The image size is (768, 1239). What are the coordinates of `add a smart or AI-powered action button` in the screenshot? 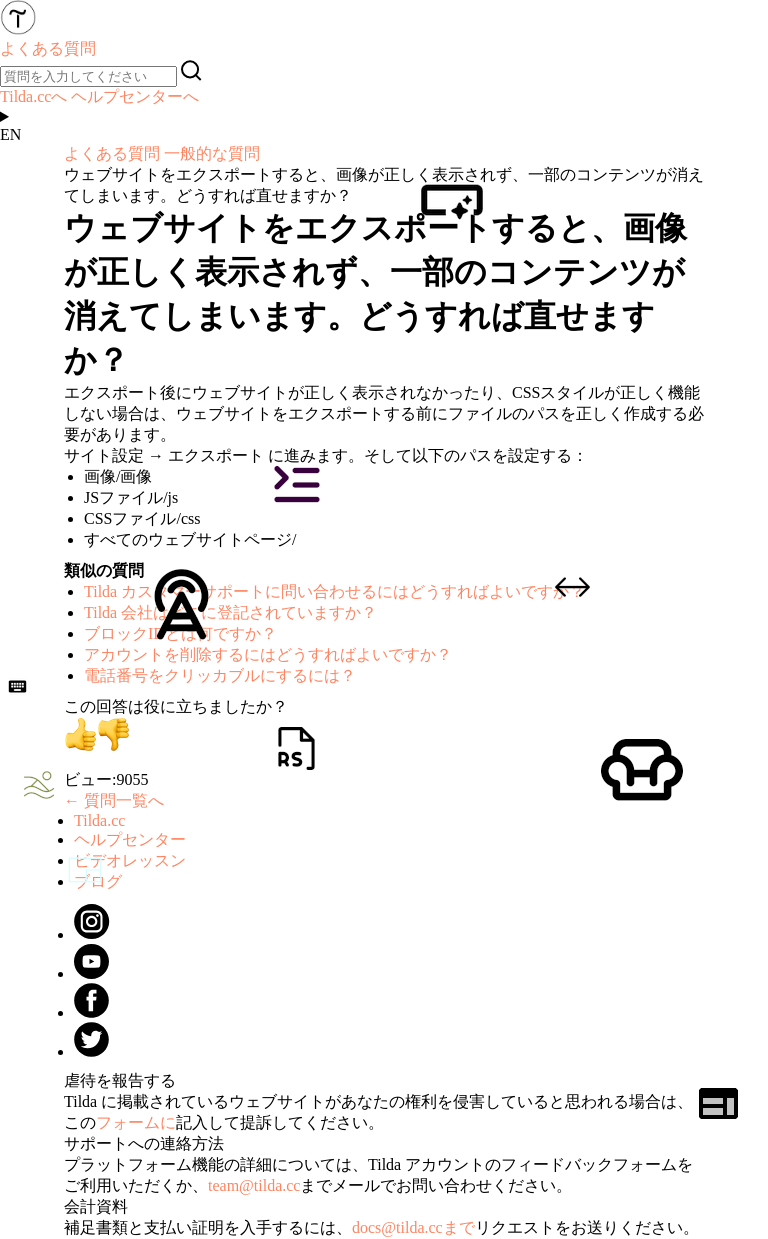 It's located at (452, 200).